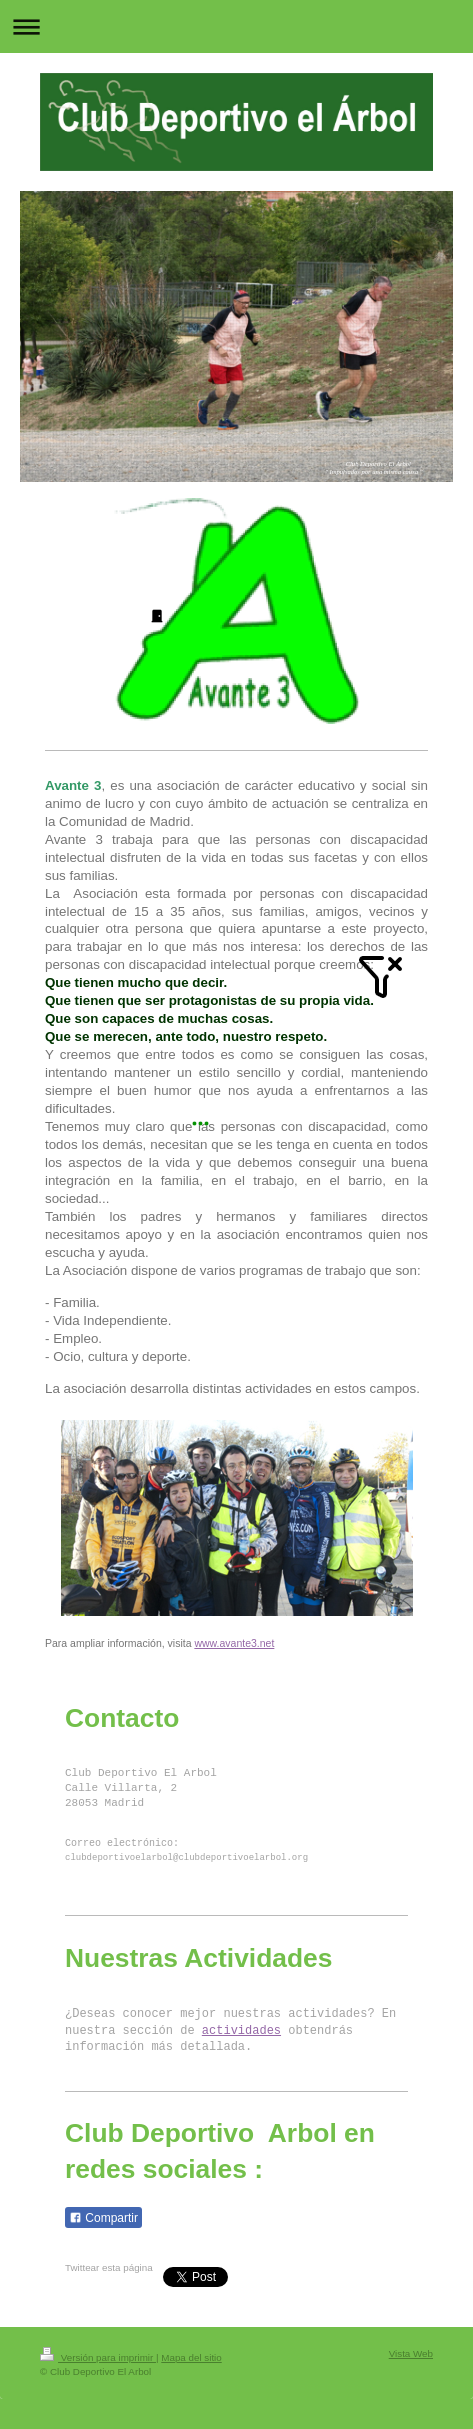 The height and width of the screenshot is (2429, 473). What do you see at coordinates (157, 616) in the screenshot?
I see `log out or exit the current session` at bounding box center [157, 616].